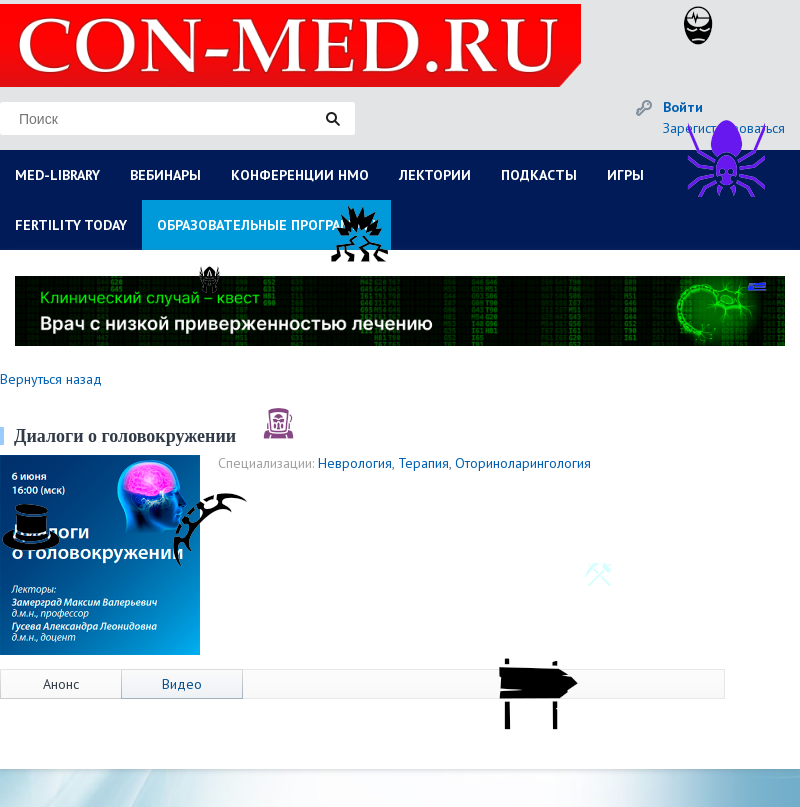  I want to click on select elf or elven character class, so click(209, 279).